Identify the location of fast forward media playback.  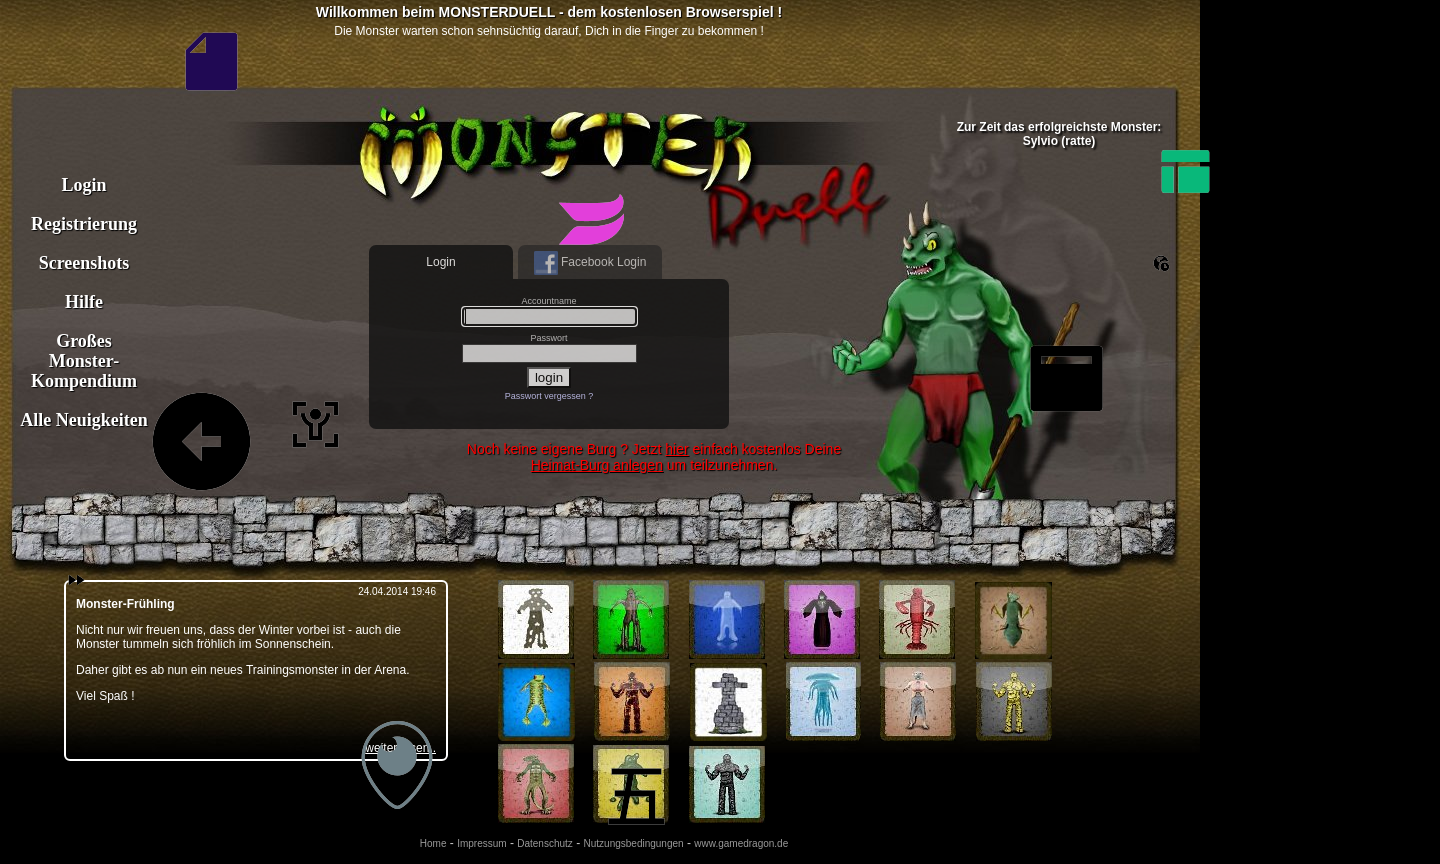
(76, 580).